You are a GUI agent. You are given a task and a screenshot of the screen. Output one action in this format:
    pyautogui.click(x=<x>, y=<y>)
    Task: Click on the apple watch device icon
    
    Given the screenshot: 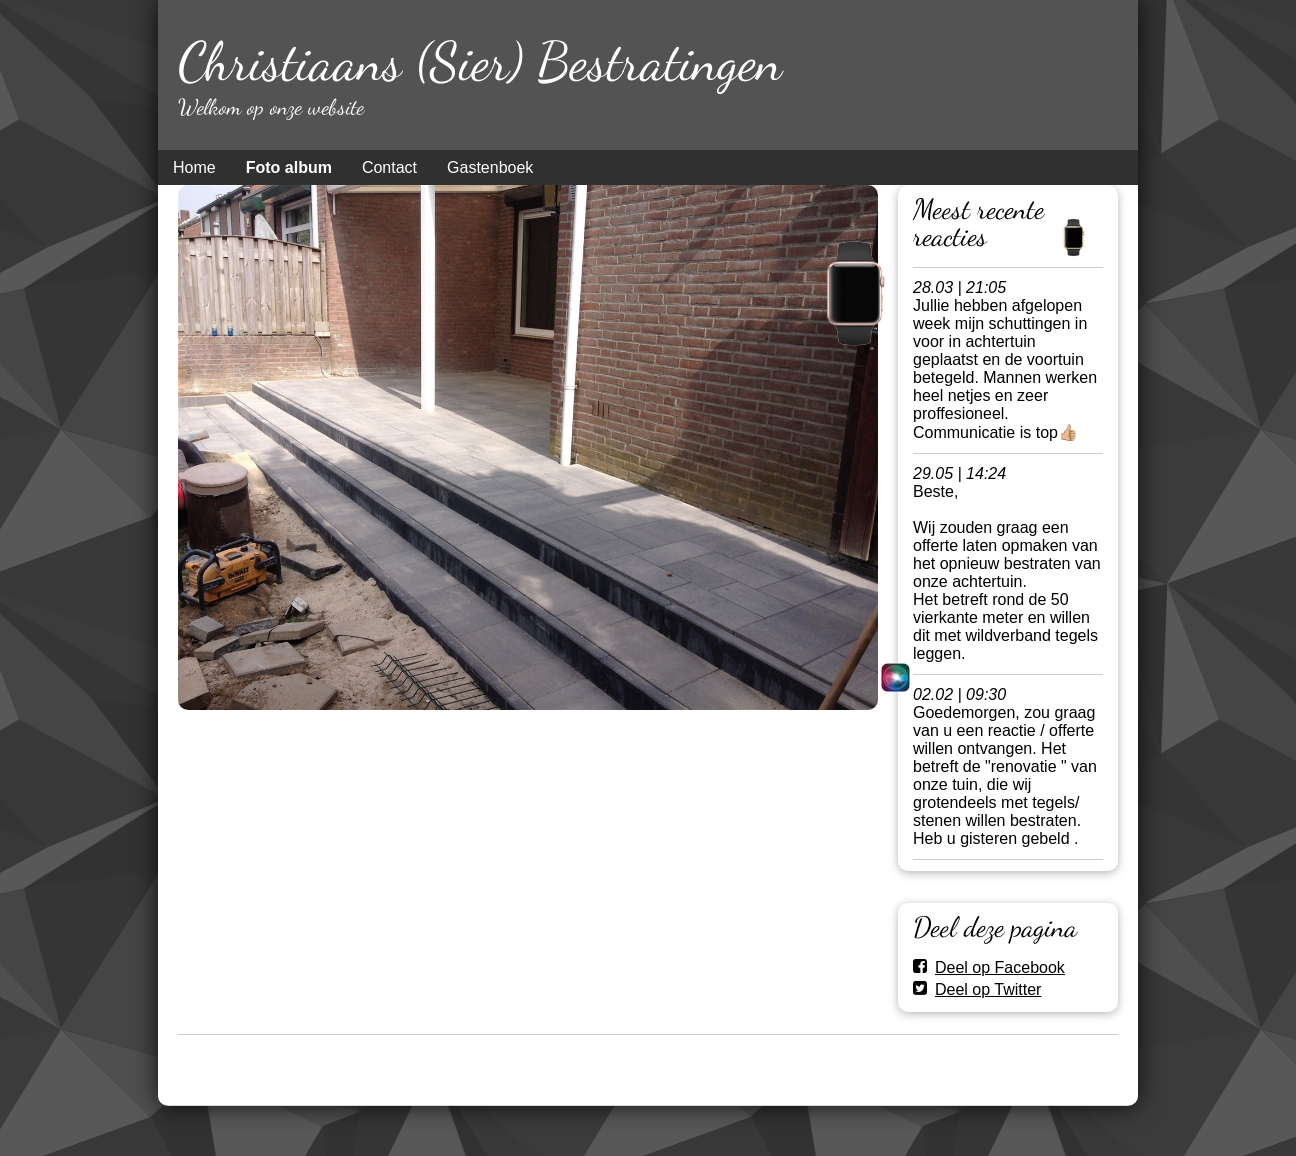 What is the action you would take?
    pyautogui.click(x=1073, y=237)
    